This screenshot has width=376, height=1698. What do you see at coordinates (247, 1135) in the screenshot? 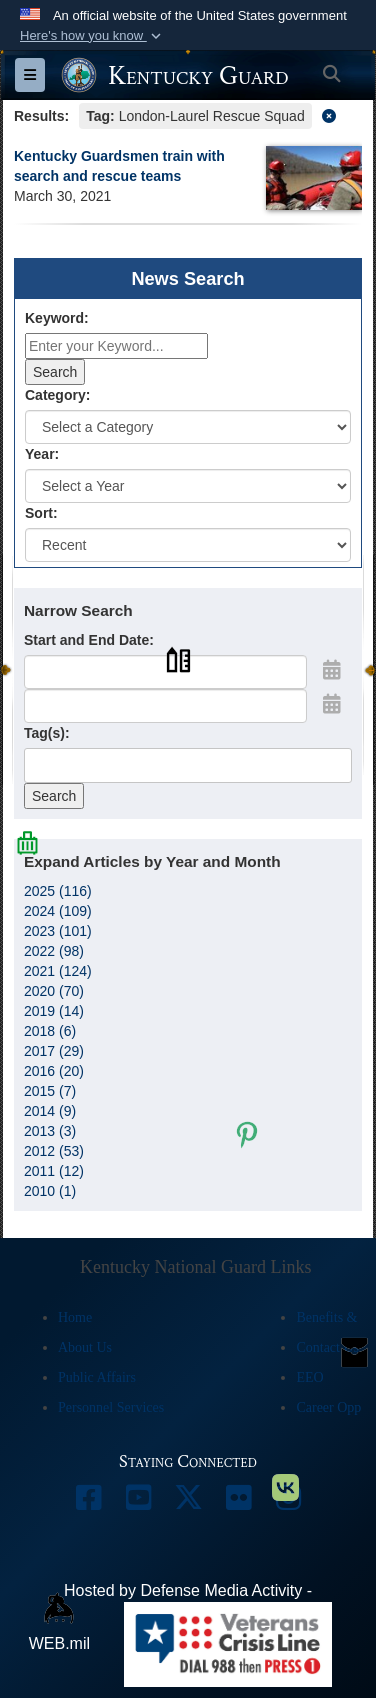
I see `open Pinterest app` at bounding box center [247, 1135].